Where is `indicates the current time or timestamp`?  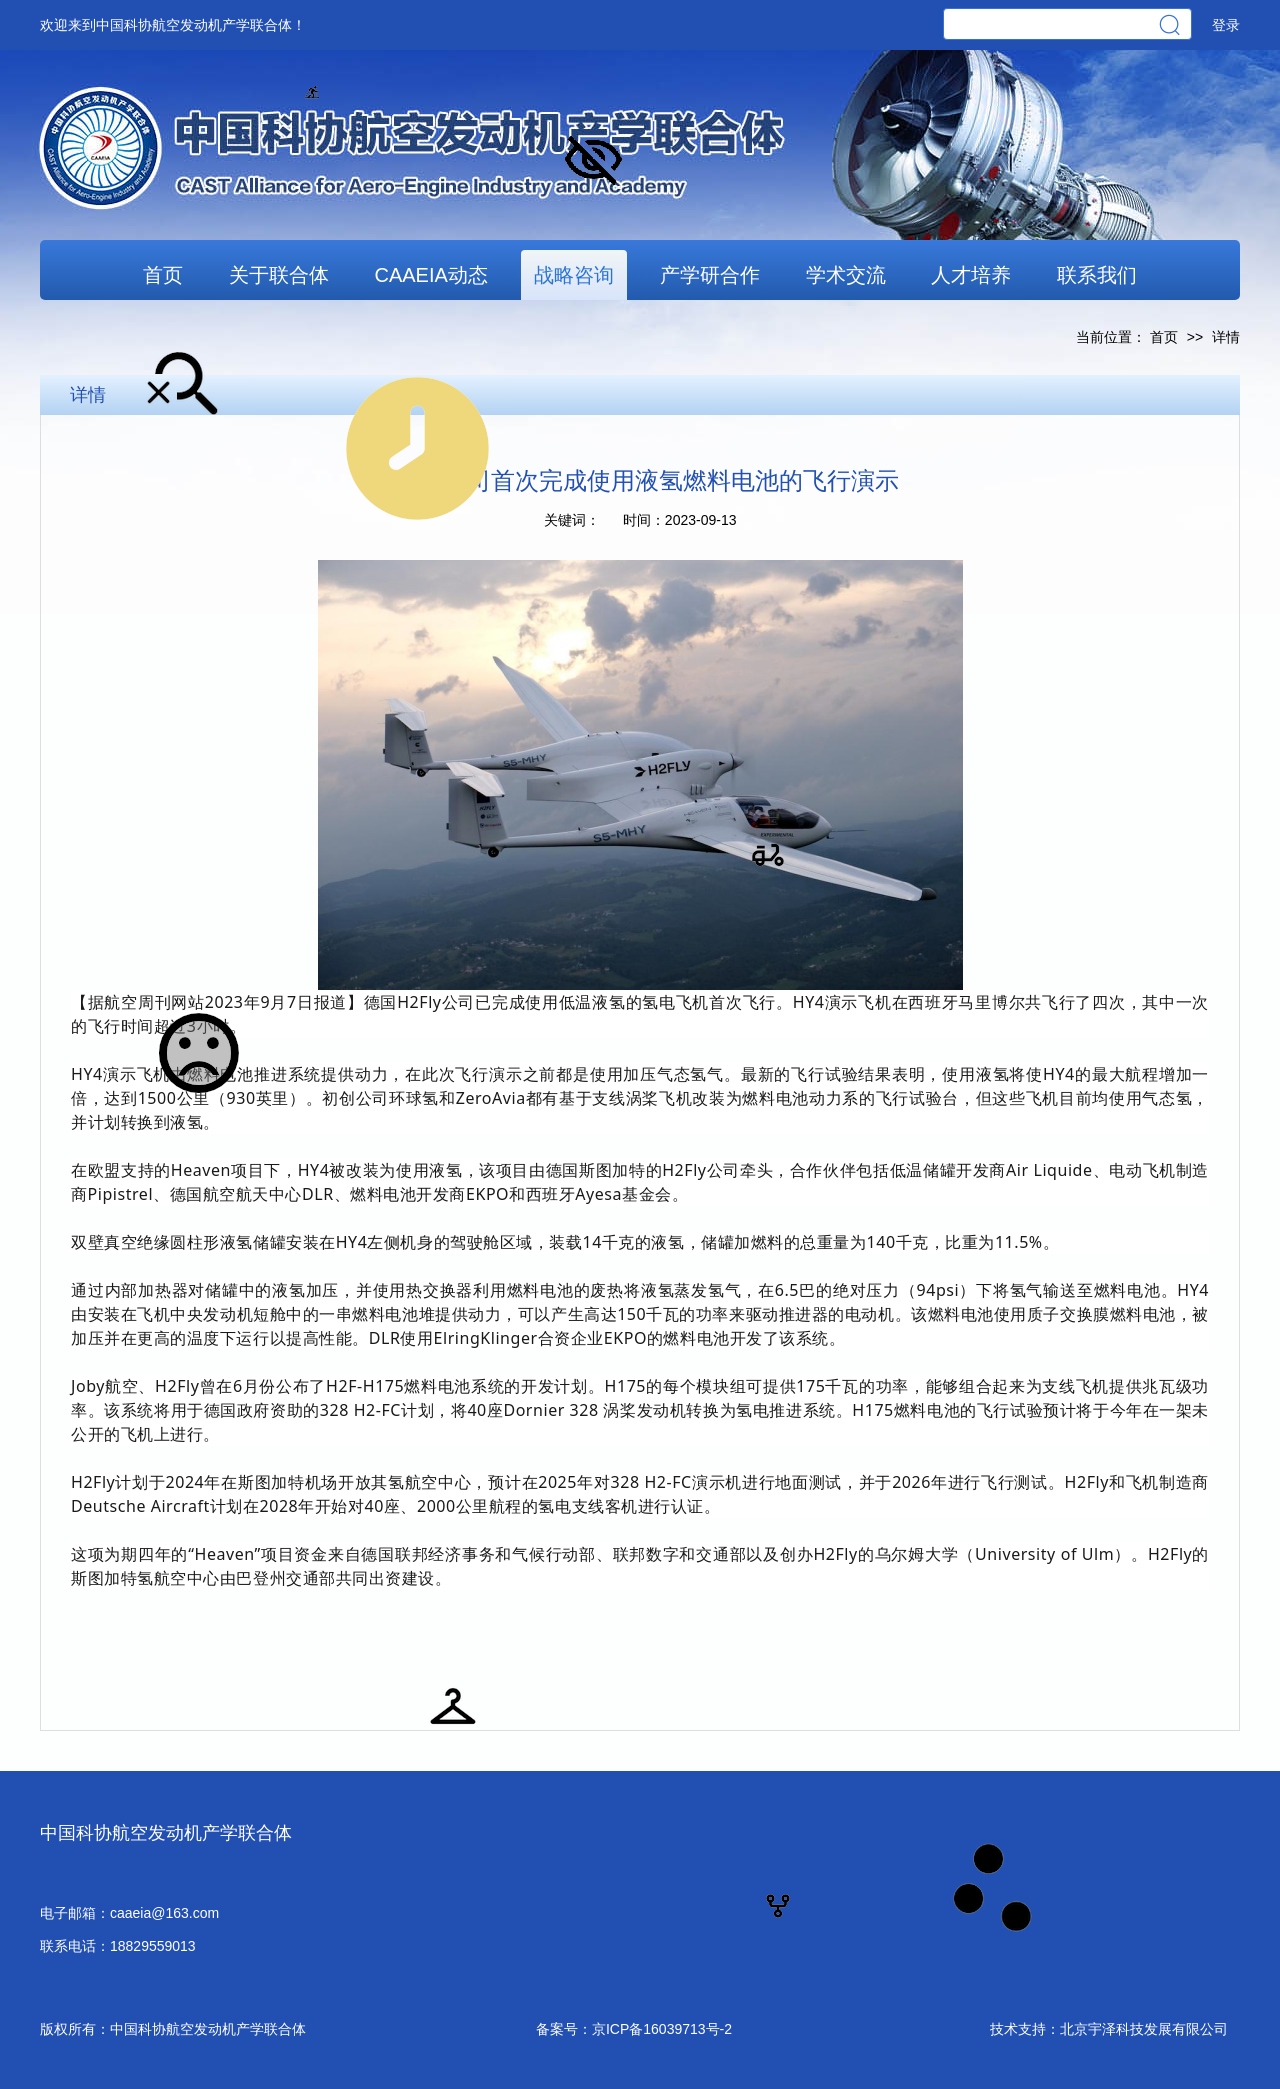
indicates the current time or timestamp is located at coordinates (417, 448).